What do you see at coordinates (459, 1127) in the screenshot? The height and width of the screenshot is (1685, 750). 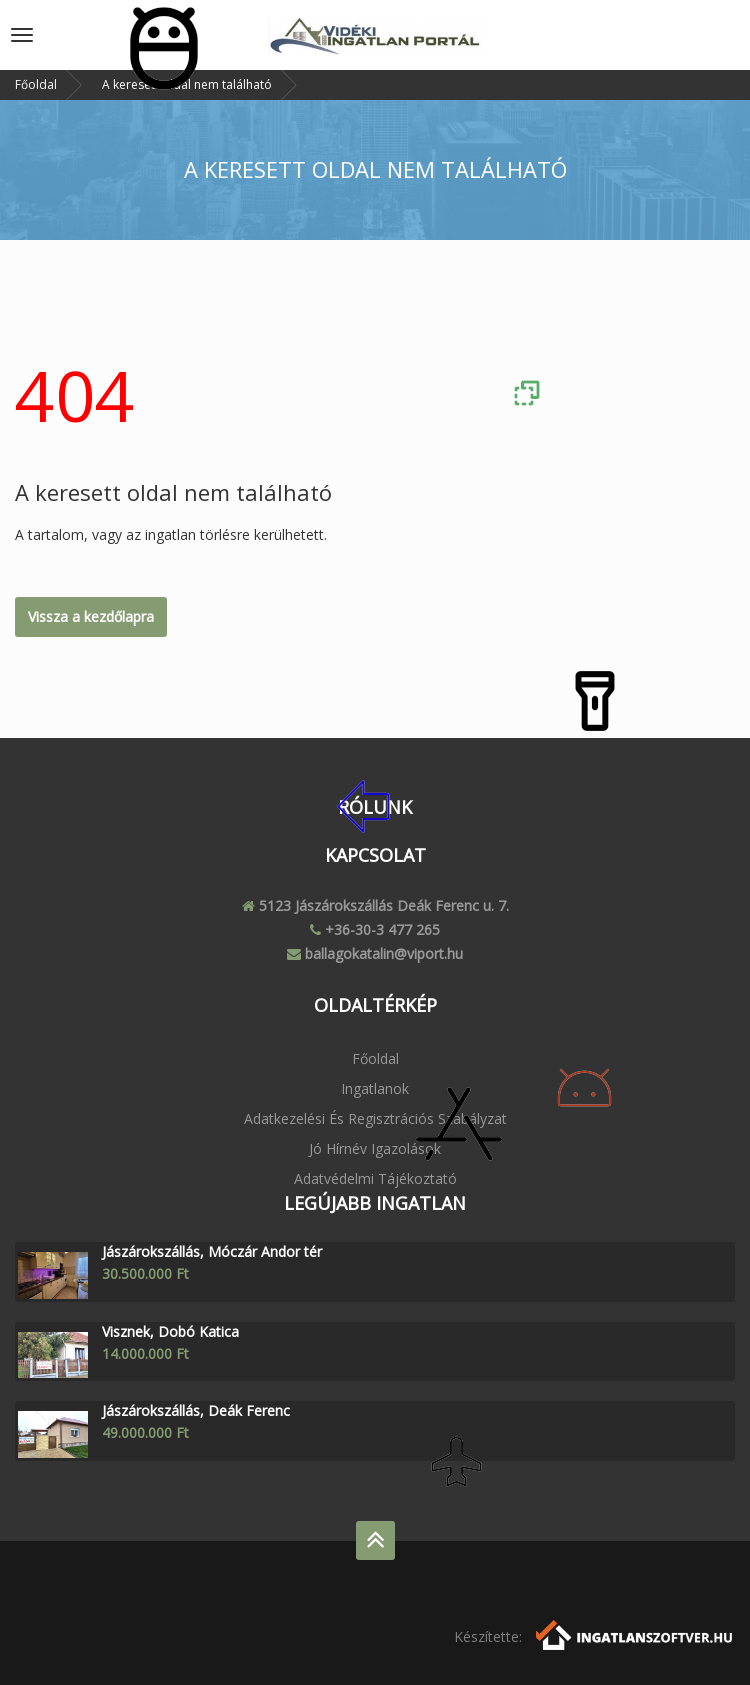 I see `open the app store` at bounding box center [459, 1127].